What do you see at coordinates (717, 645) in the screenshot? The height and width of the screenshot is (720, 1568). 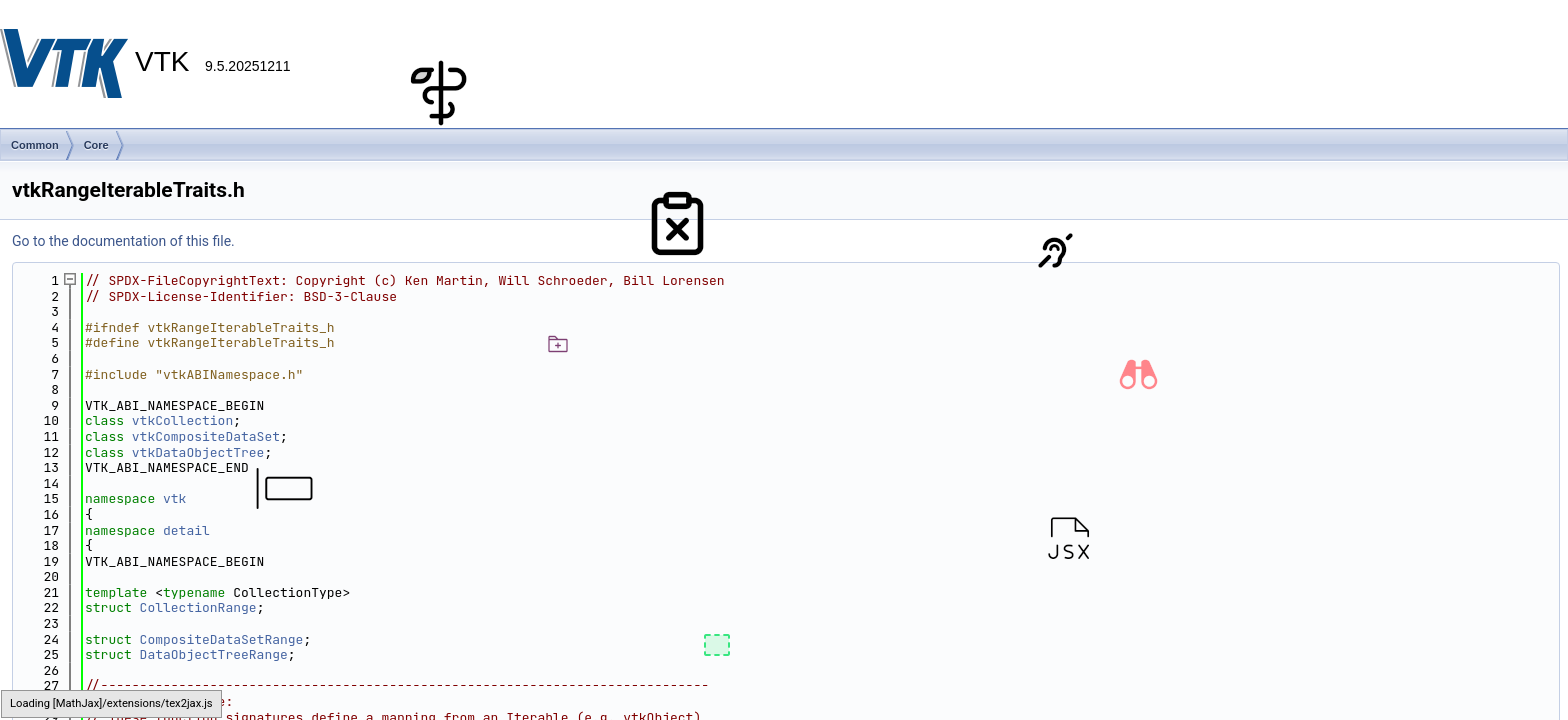 I see `select or crop a region` at bounding box center [717, 645].